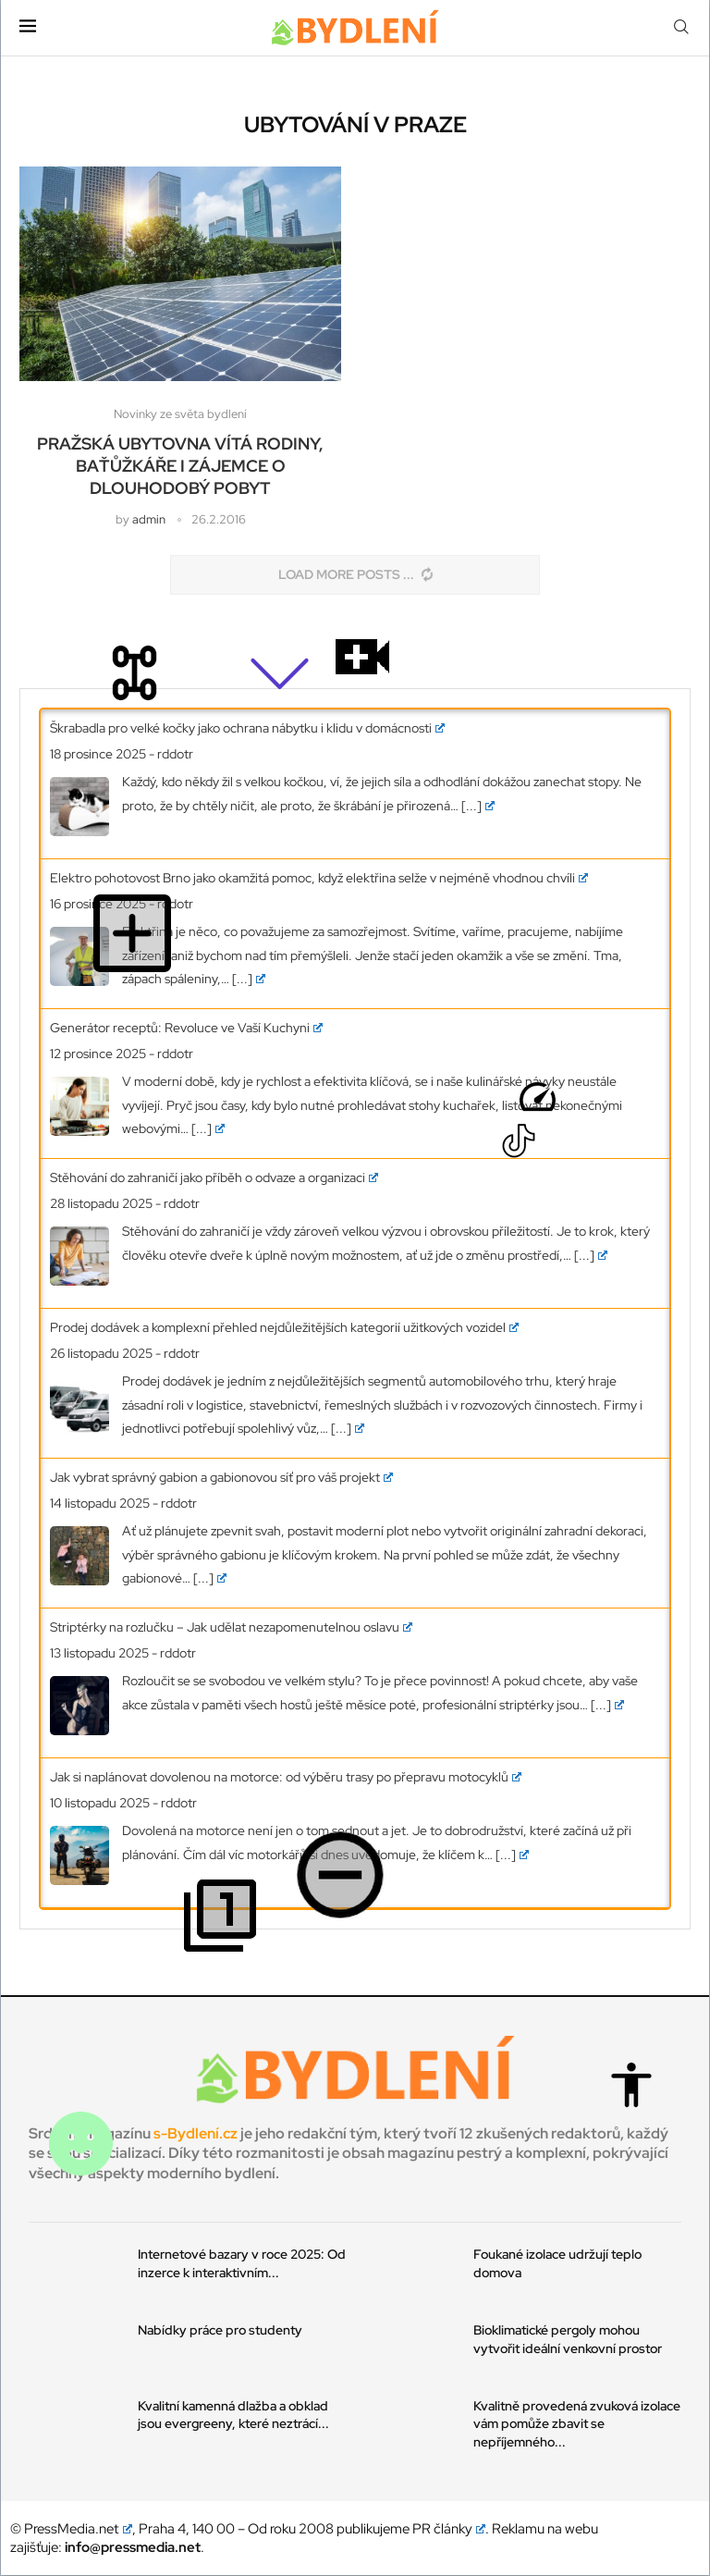 The image size is (710, 2576). I want to click on remove an item from a list, so click(340, 1875).